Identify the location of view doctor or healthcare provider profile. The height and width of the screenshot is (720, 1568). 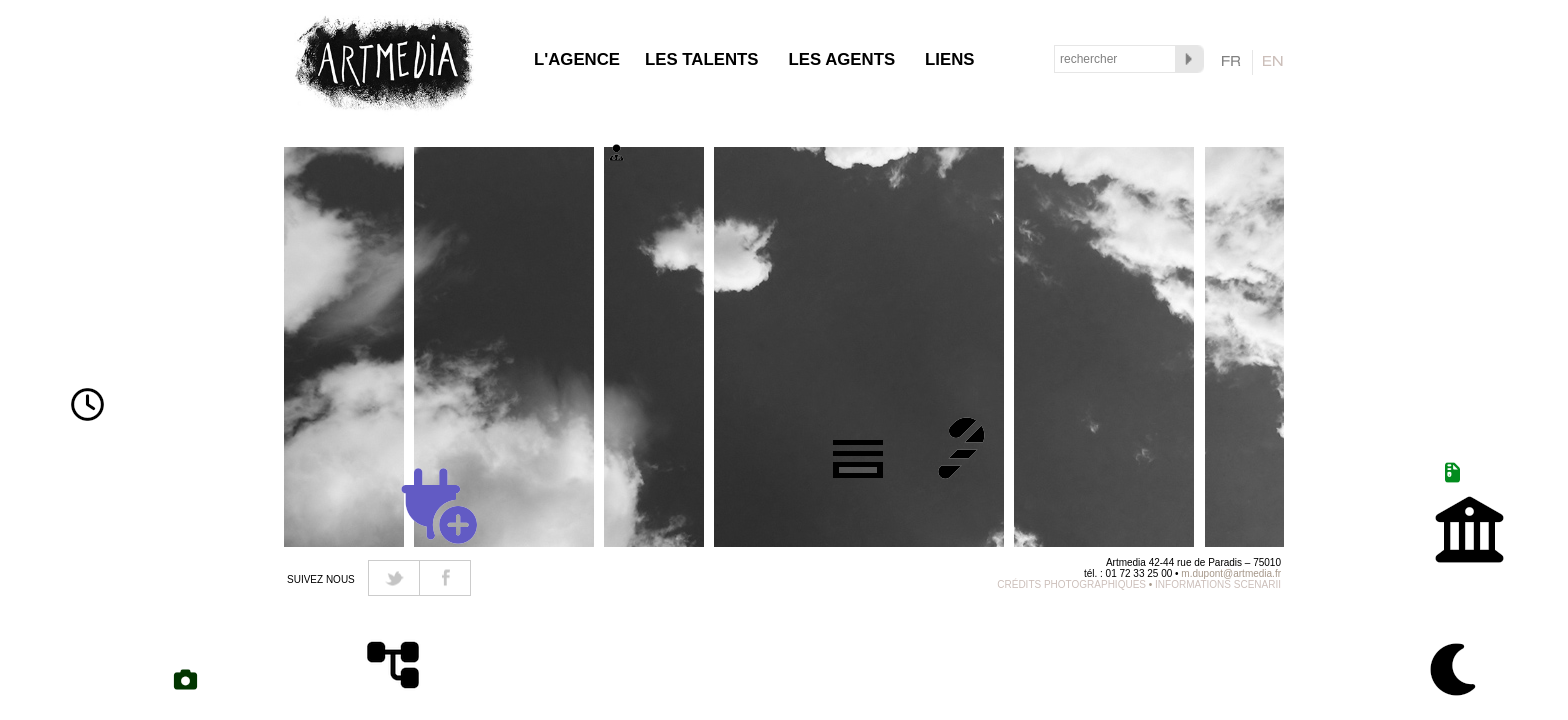
(616, 152).